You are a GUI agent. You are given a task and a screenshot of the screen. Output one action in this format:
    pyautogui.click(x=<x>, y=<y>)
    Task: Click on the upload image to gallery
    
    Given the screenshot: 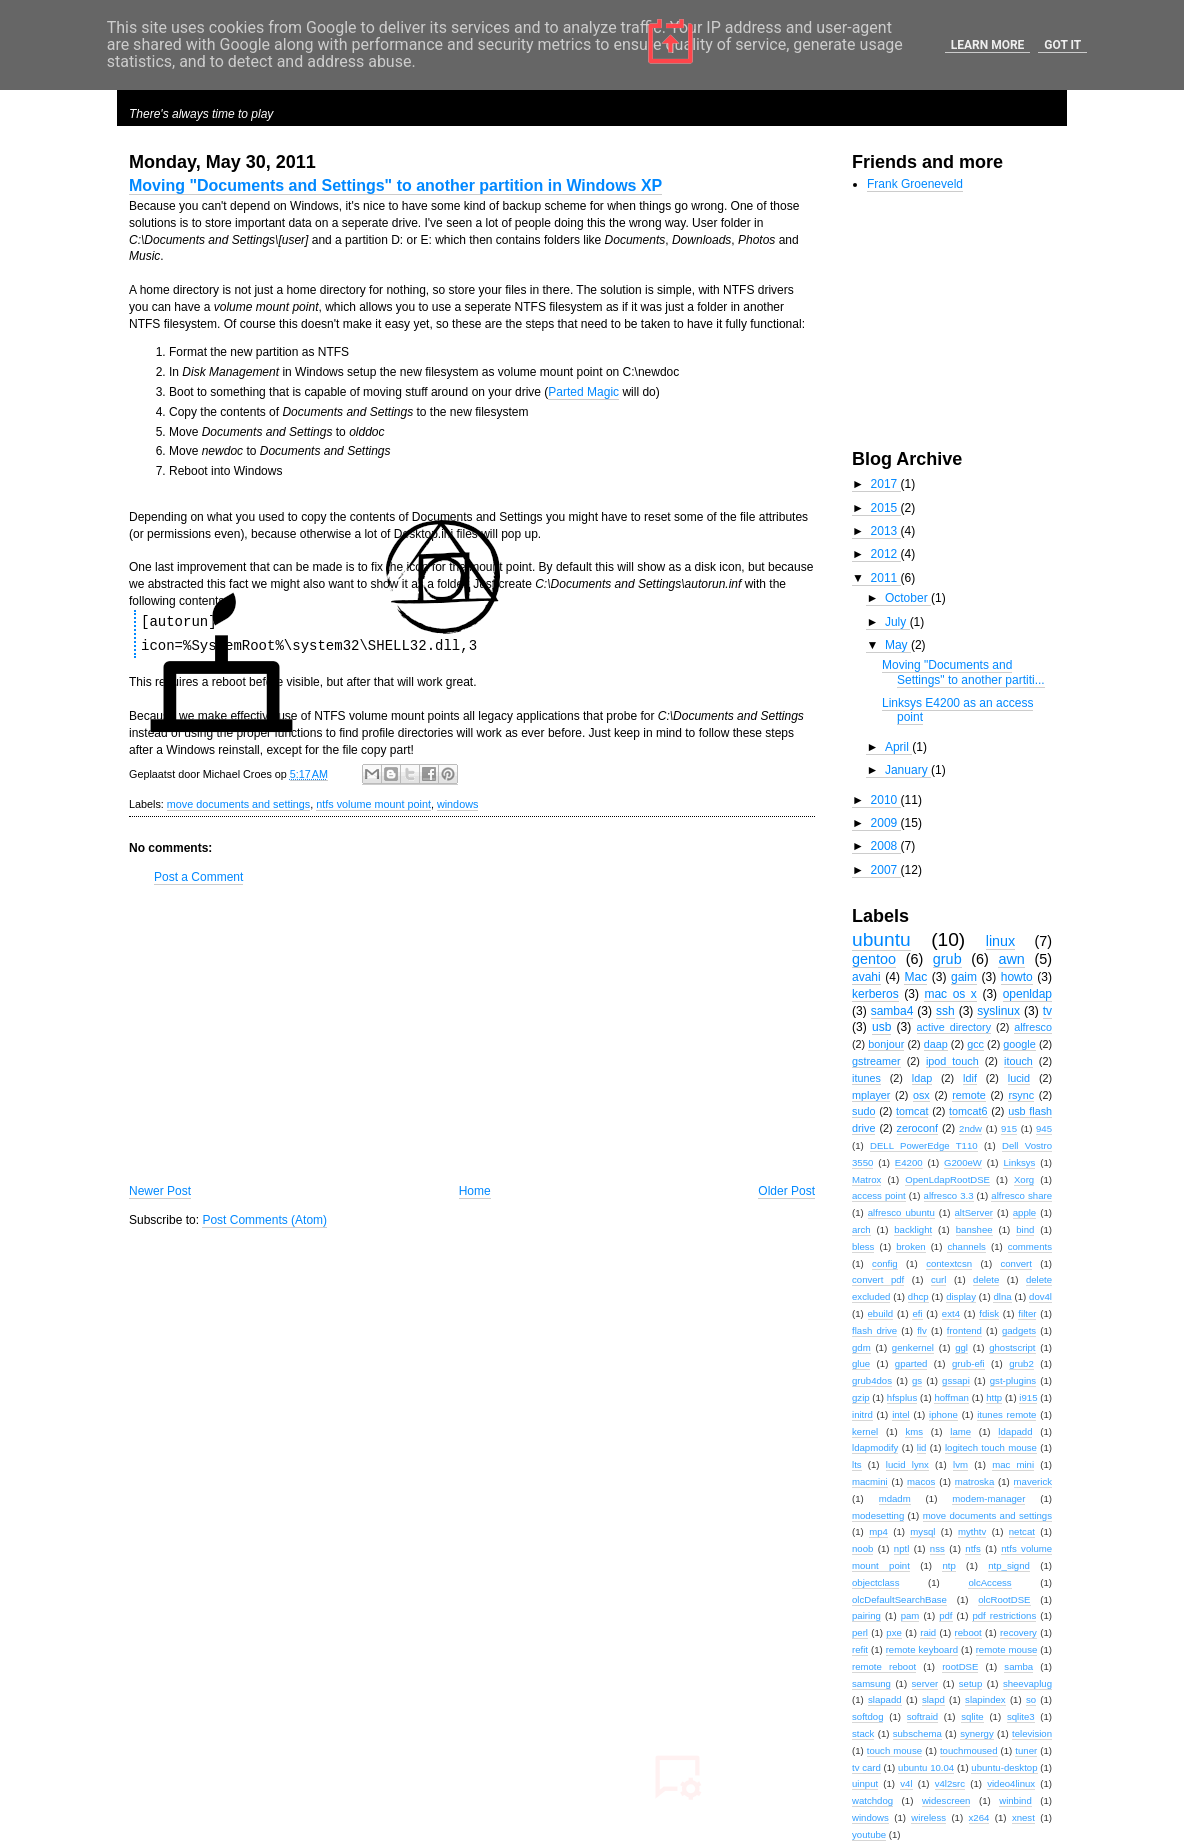 What is the action you would take?
    pyautogui.click(x=670, y=43)
    